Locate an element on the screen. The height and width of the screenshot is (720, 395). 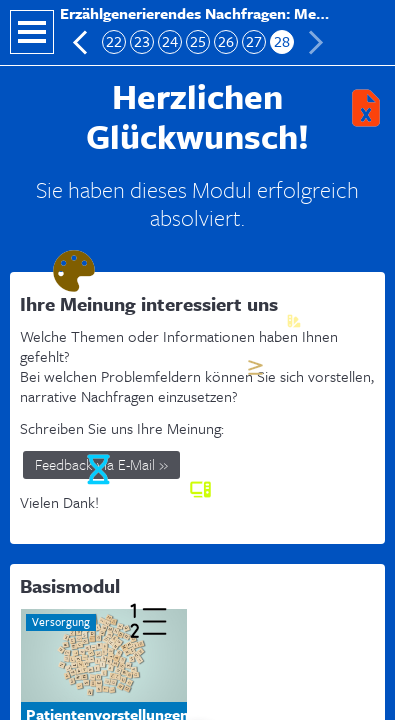
create a numbered list is located at coordinates (148, 621).